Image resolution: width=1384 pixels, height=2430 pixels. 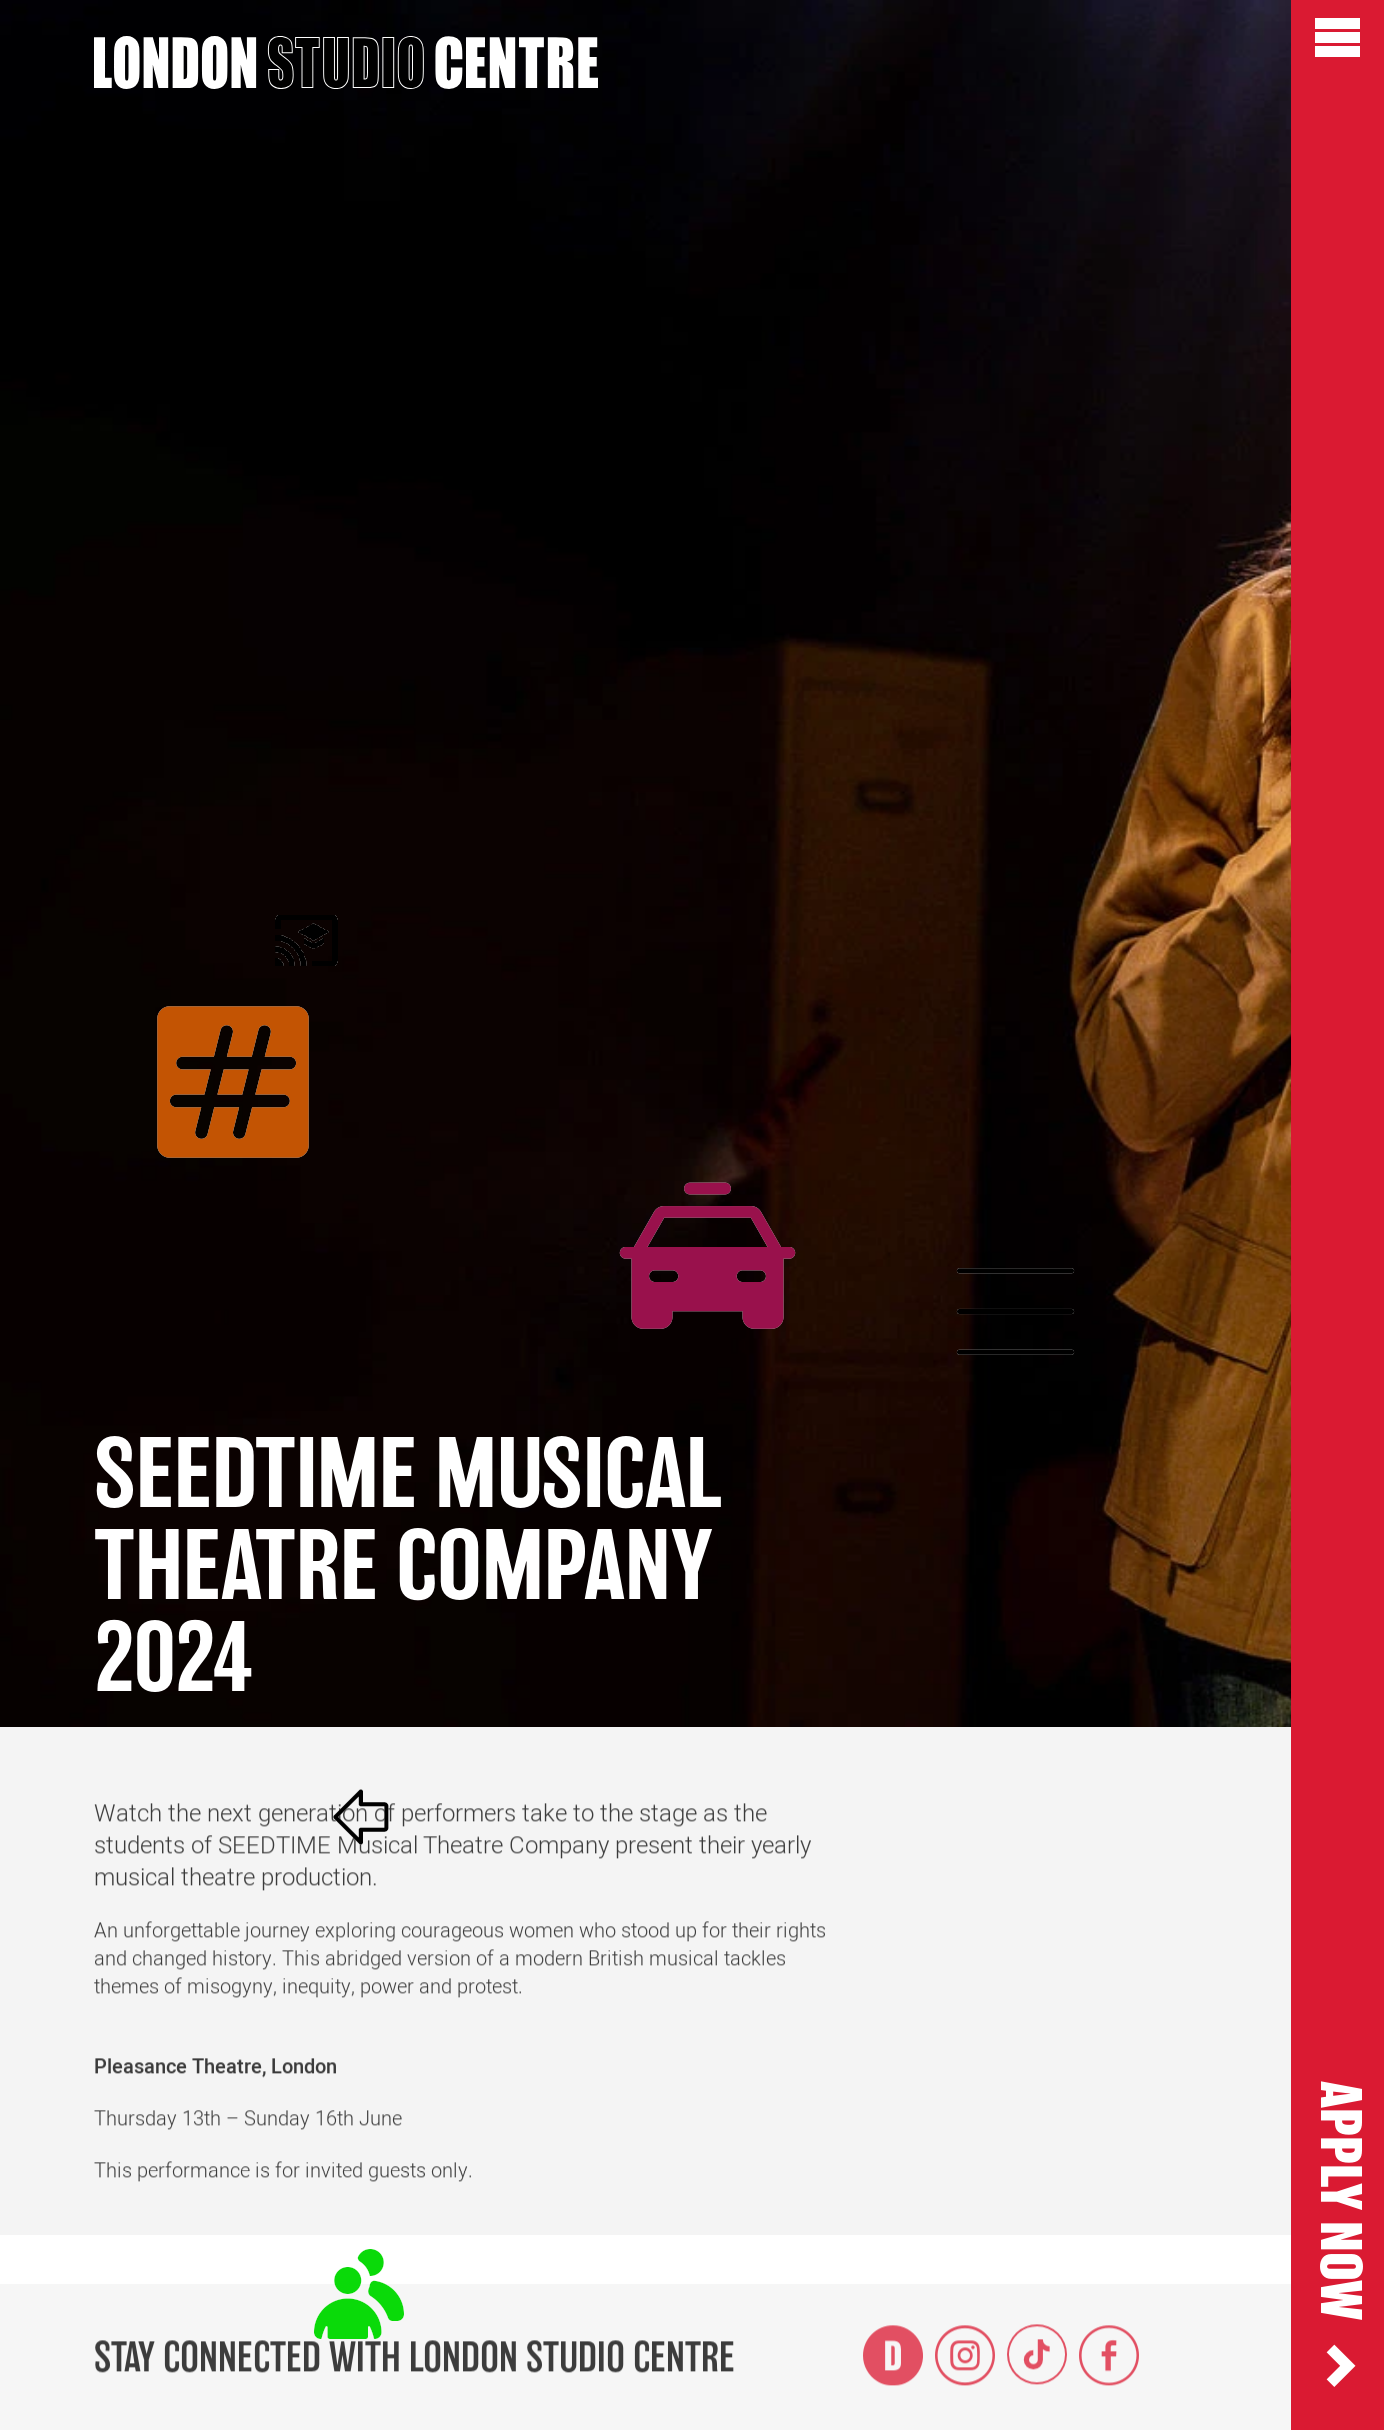 I want to click on cast or share screen to classroom display, so click(x=306, y=940).